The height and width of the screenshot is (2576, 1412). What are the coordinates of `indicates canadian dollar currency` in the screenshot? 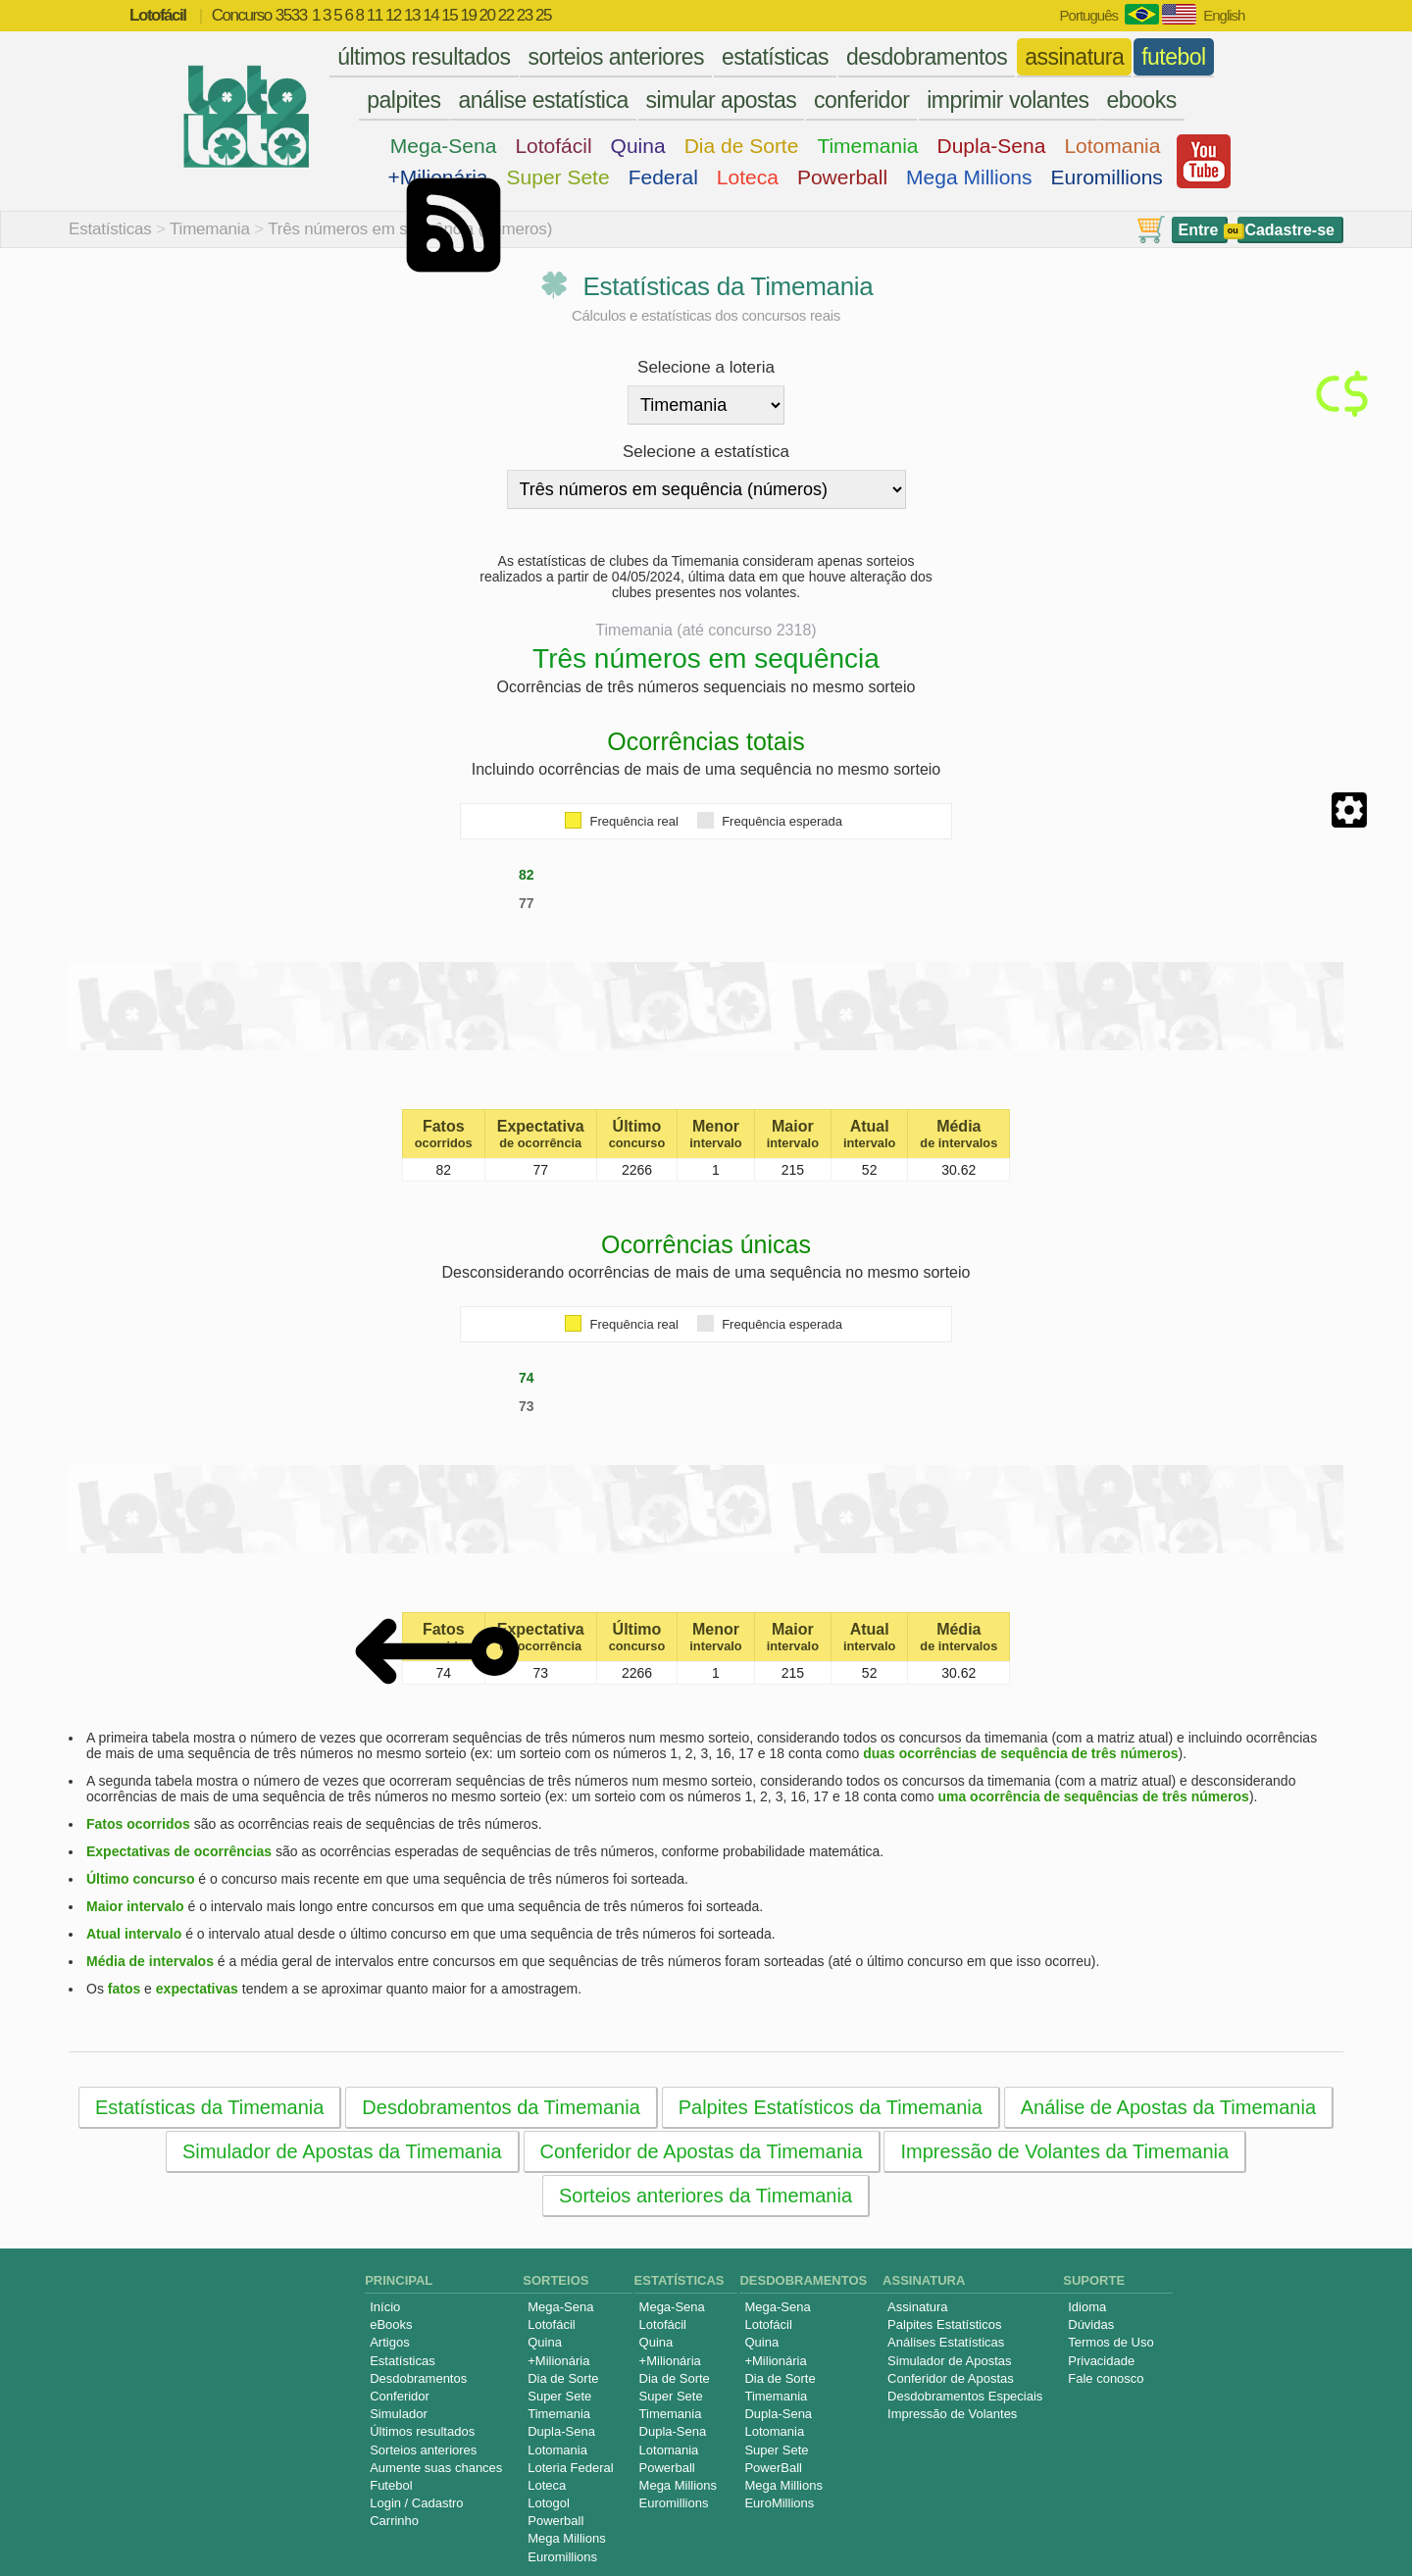 It's located at (1341, 393).